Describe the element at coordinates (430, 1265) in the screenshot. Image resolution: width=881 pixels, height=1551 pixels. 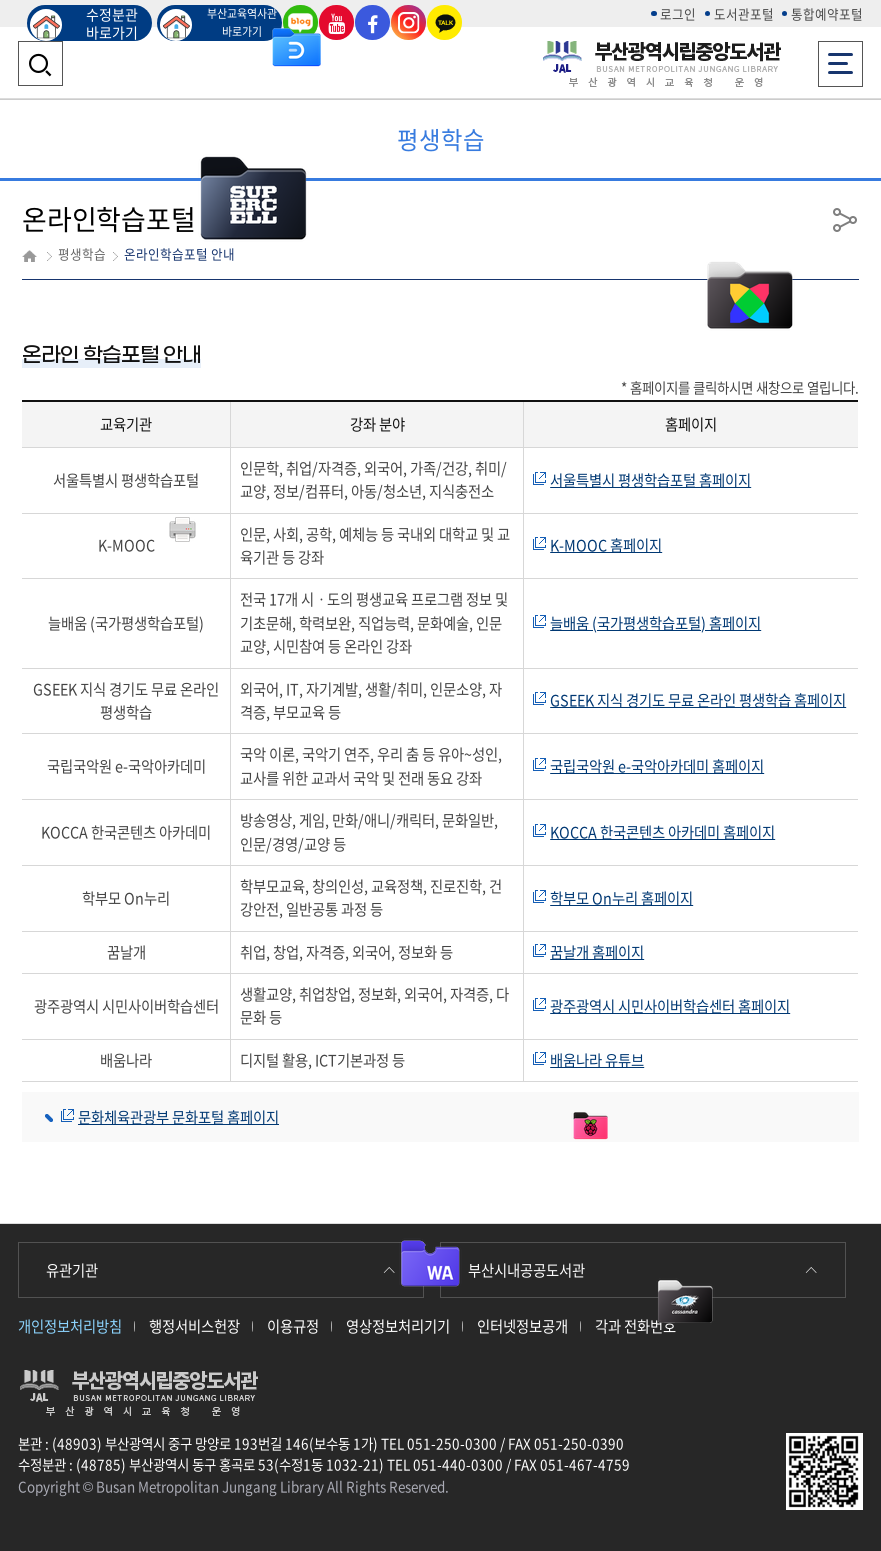
I see `folder containing webassembly project files` at that location.